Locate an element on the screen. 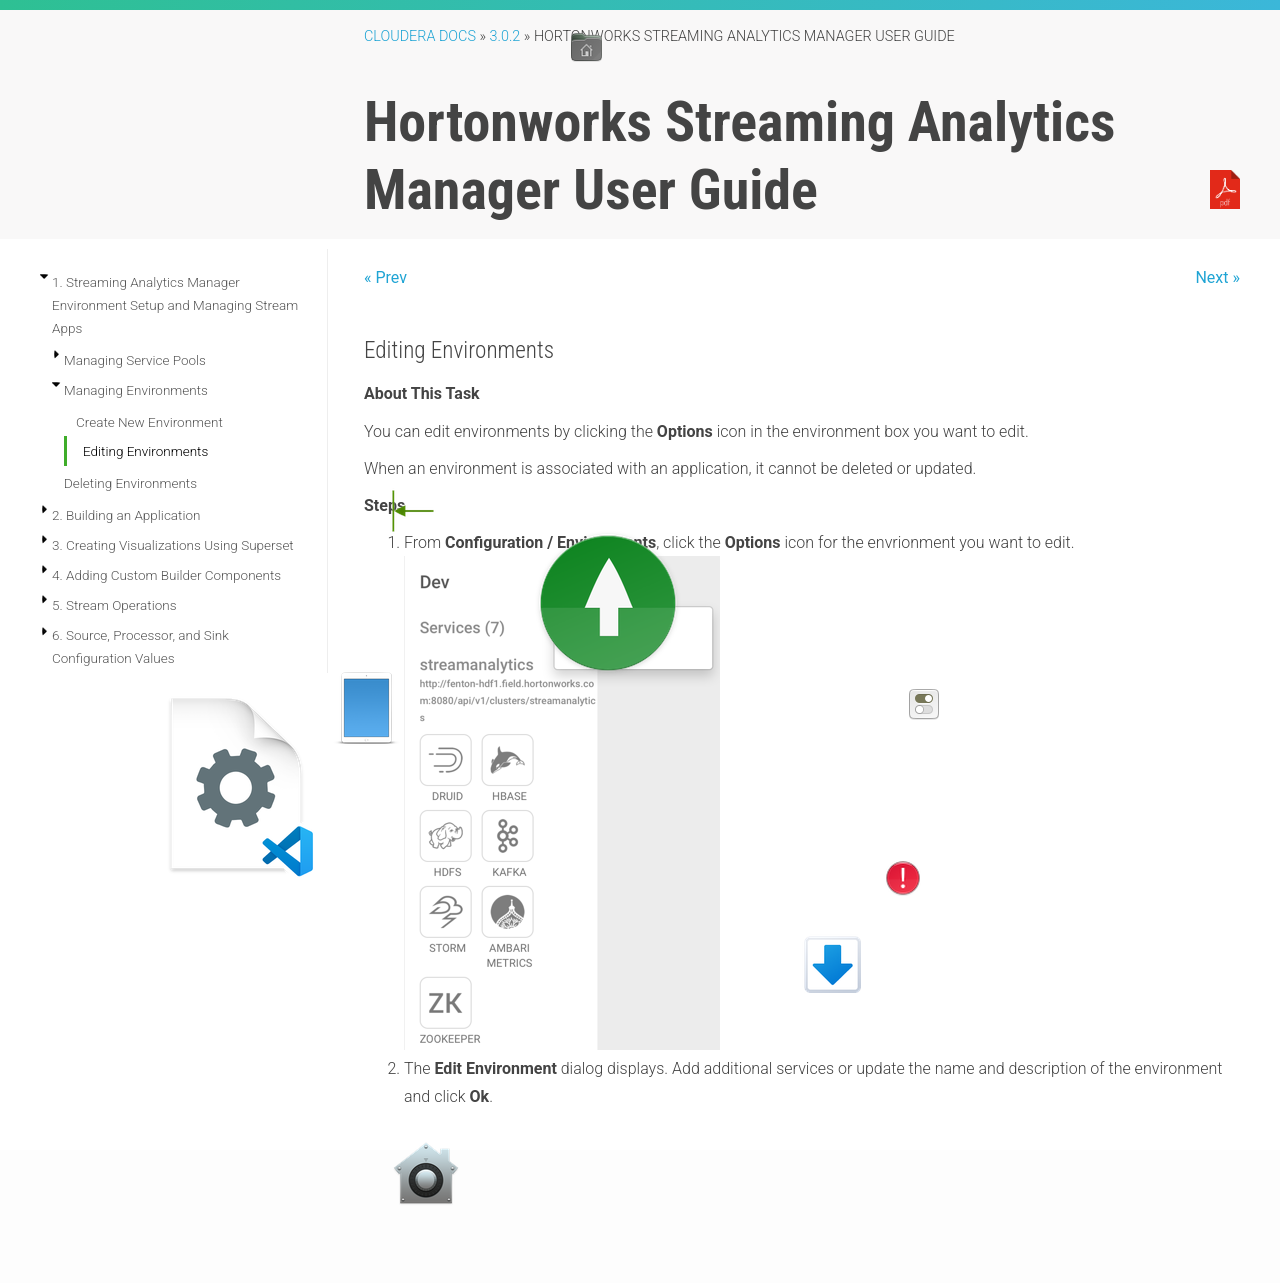 The width and height of the screenshot is (1280, 1283). access FileVault disk encryption settings is located at coordinates (426, 1173).